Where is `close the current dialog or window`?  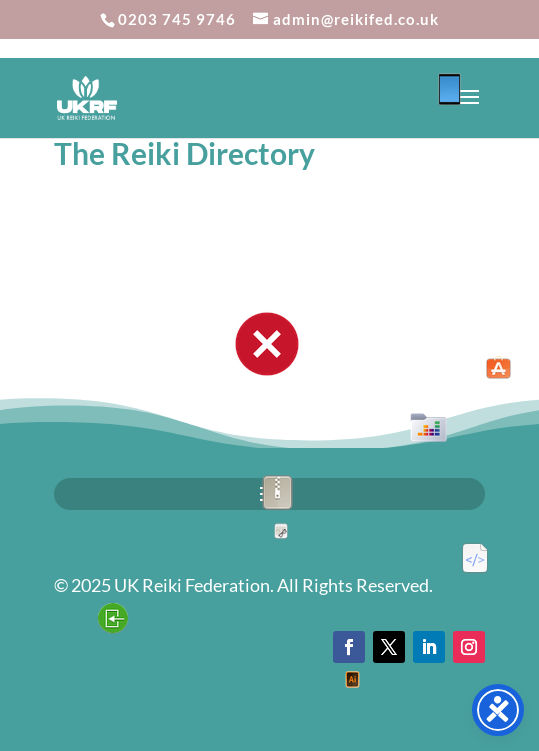
close the current dialog or window is located at coordinates (267, 344).